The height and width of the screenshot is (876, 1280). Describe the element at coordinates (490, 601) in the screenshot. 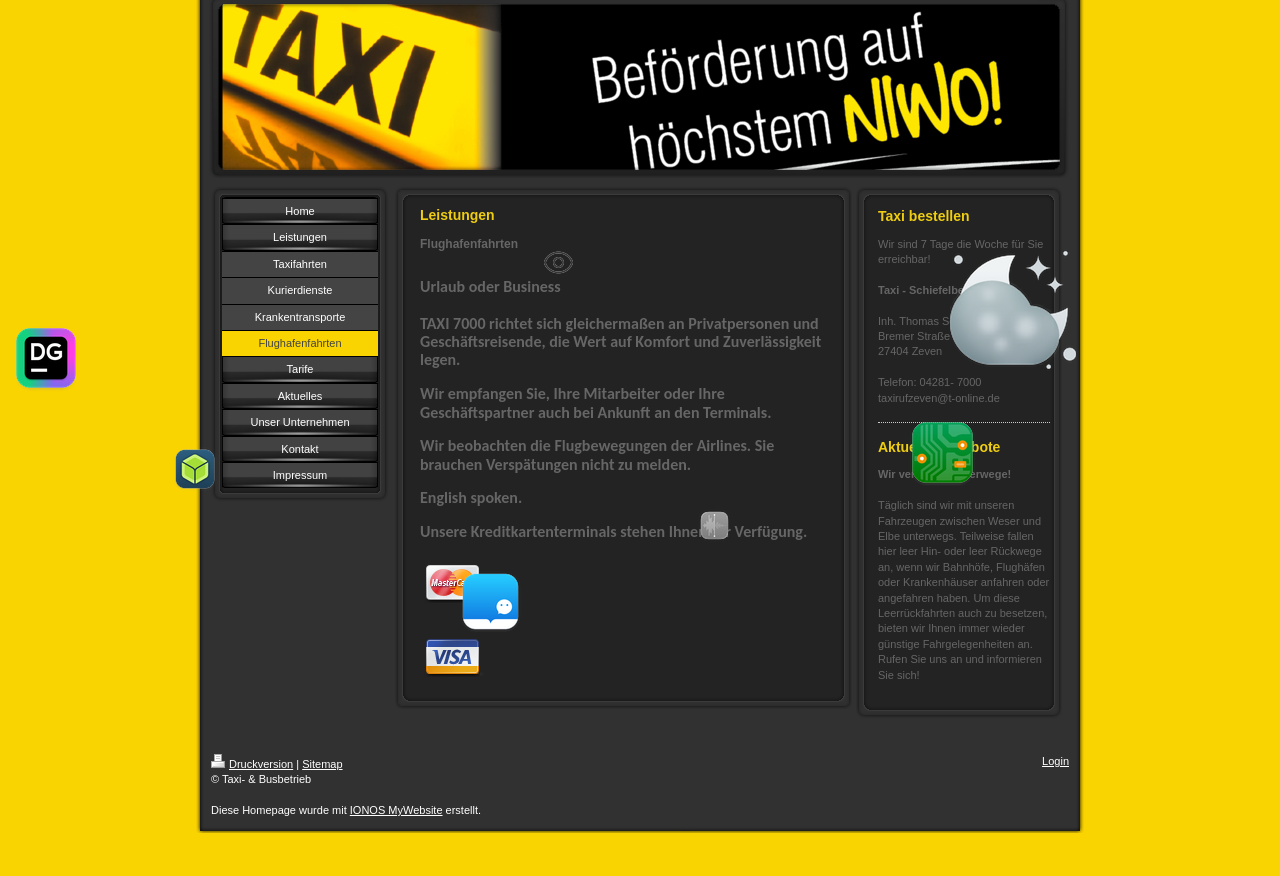

I see `open the weread app` at that location.